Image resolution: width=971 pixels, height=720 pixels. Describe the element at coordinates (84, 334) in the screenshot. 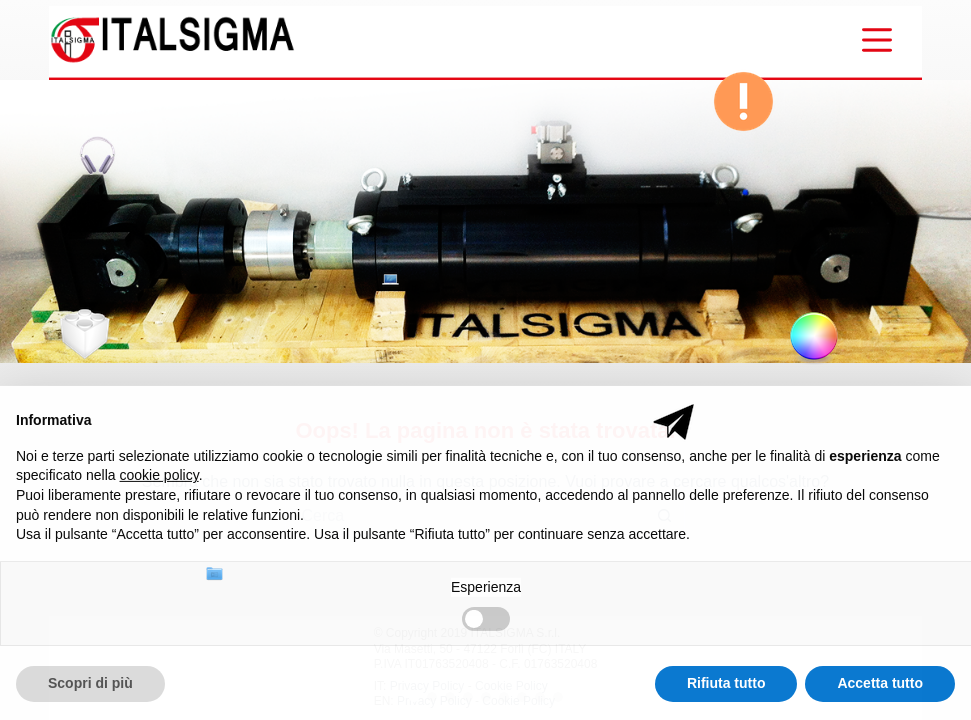

I see `a quicklook plugin or generator component` at that location.